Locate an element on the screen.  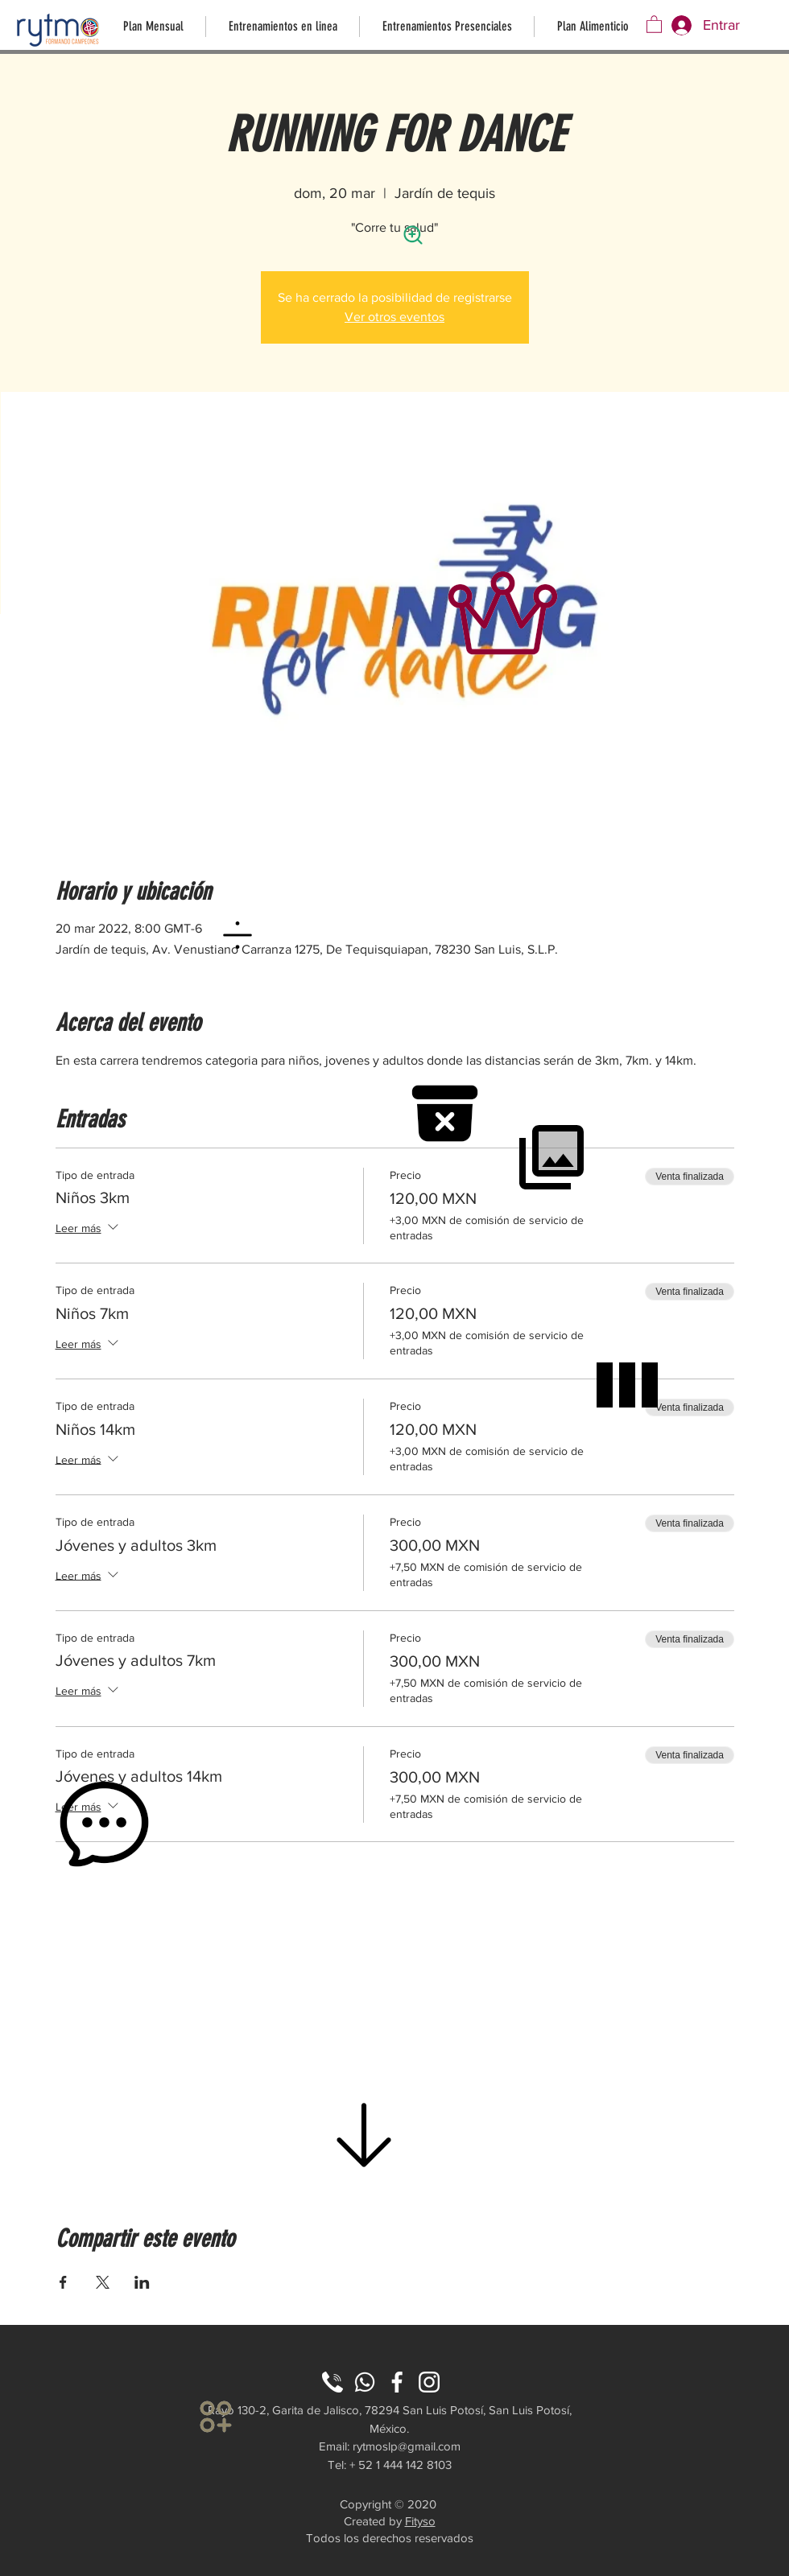
indicates premium or VIP membership status is located at coordinates (502, 618).